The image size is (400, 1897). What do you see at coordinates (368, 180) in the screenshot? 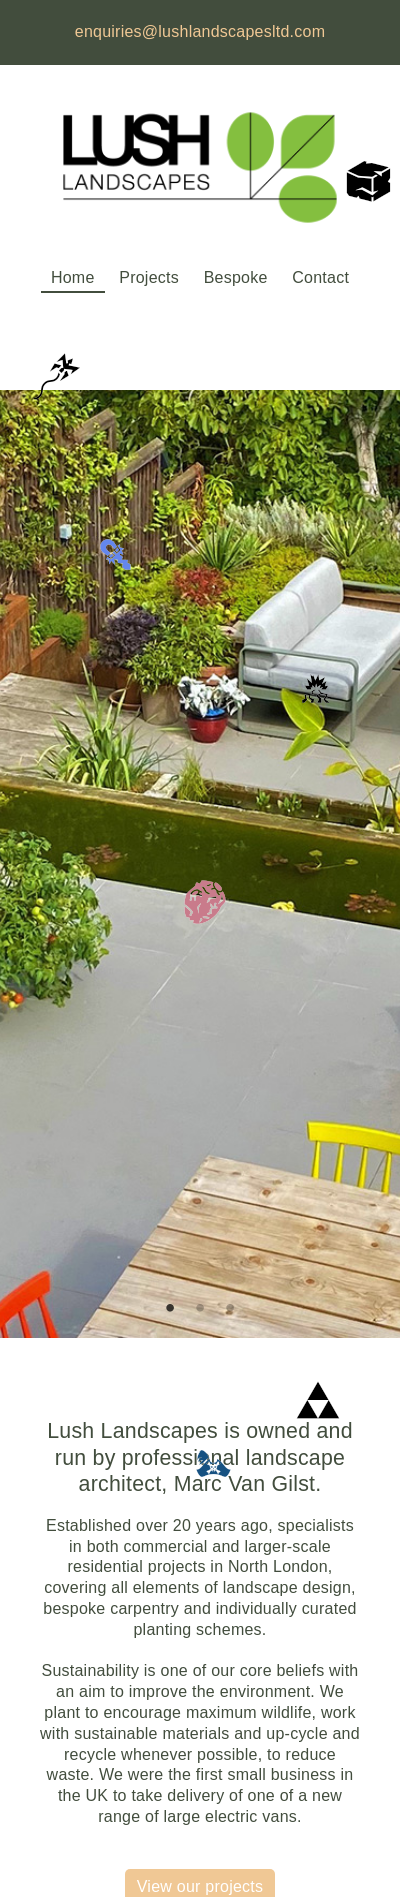
I see `select stone block material for building` at bounding box center [368, 180].